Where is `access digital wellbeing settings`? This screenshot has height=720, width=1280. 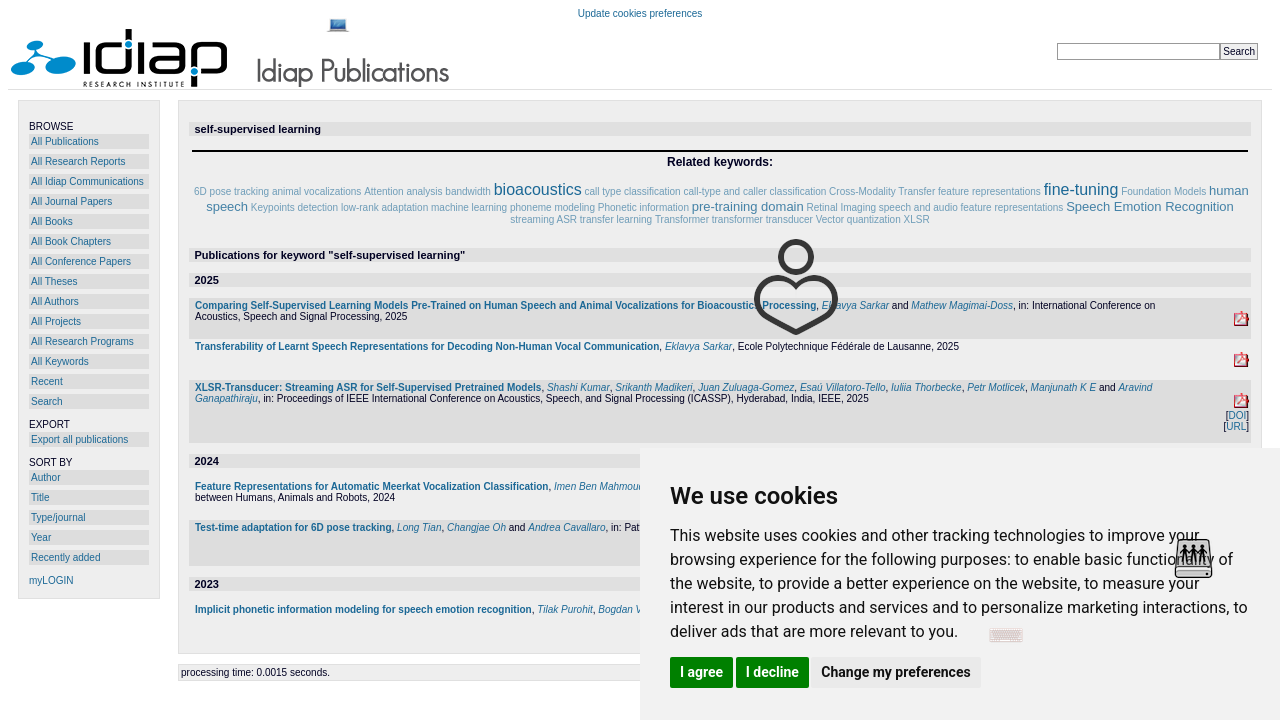 access digital wellbeing settings is located at coordinates (796, 287).